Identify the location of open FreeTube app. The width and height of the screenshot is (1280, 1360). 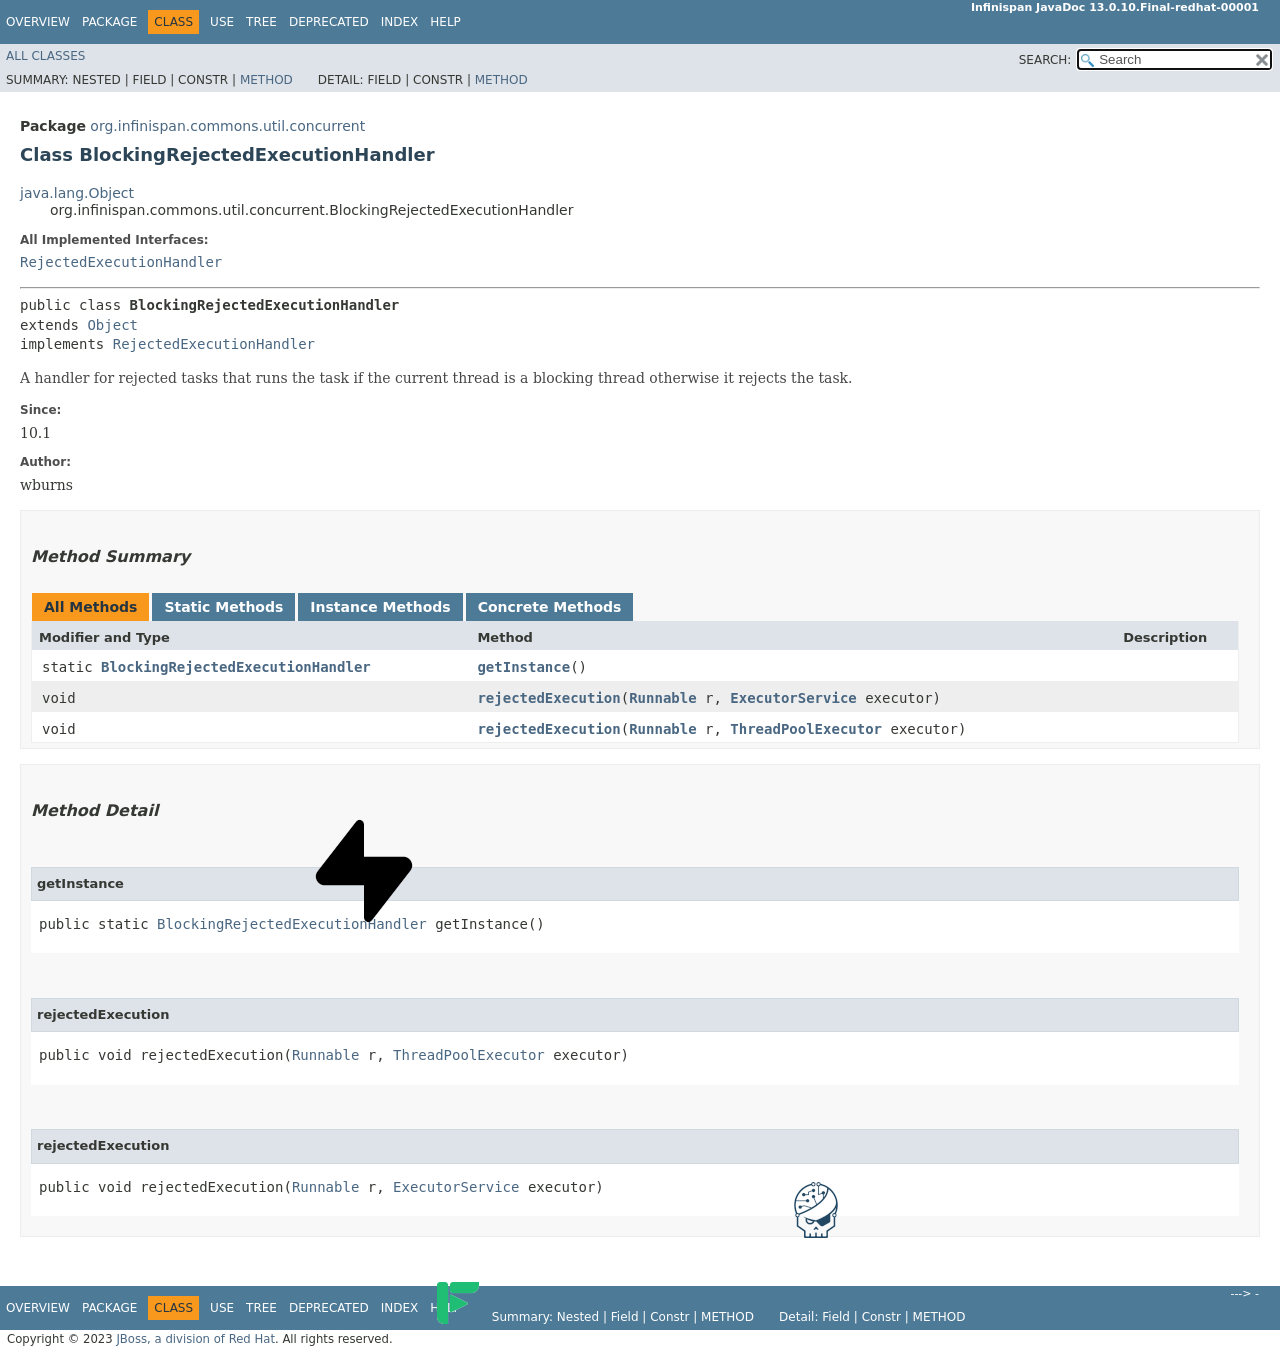
(458, 1303).